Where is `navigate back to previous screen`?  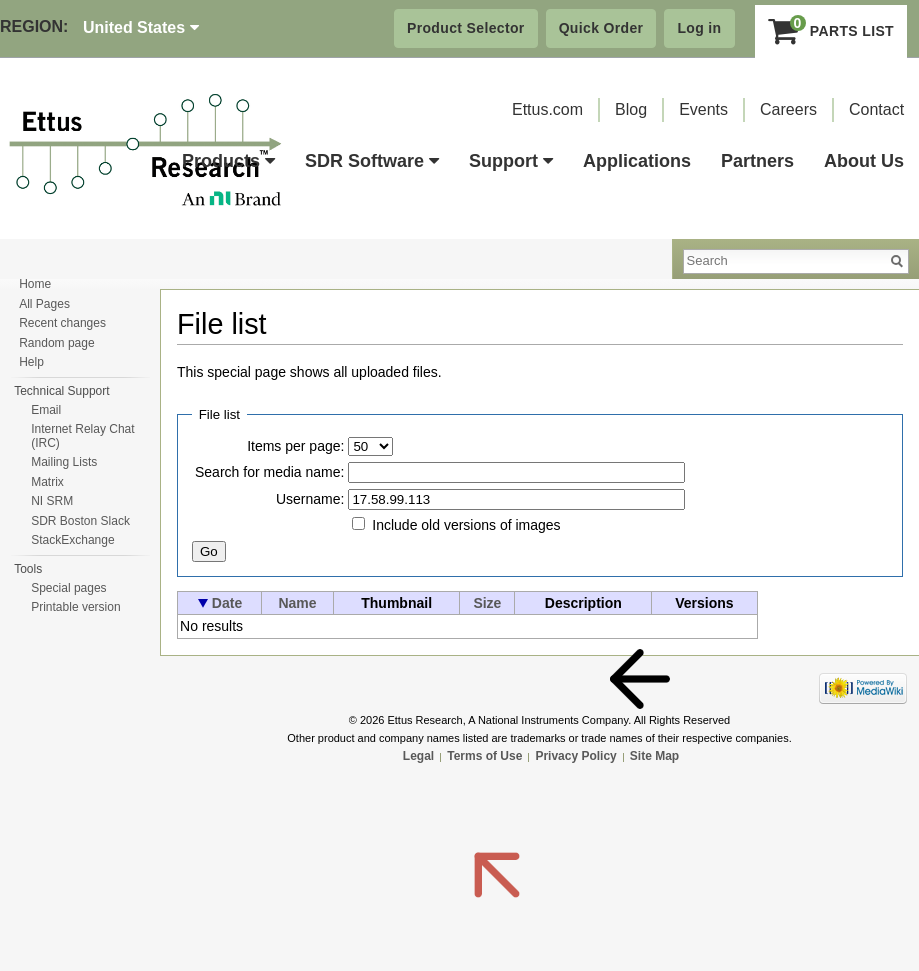
navigate back to previous screen is located at coordinates (497, 875).